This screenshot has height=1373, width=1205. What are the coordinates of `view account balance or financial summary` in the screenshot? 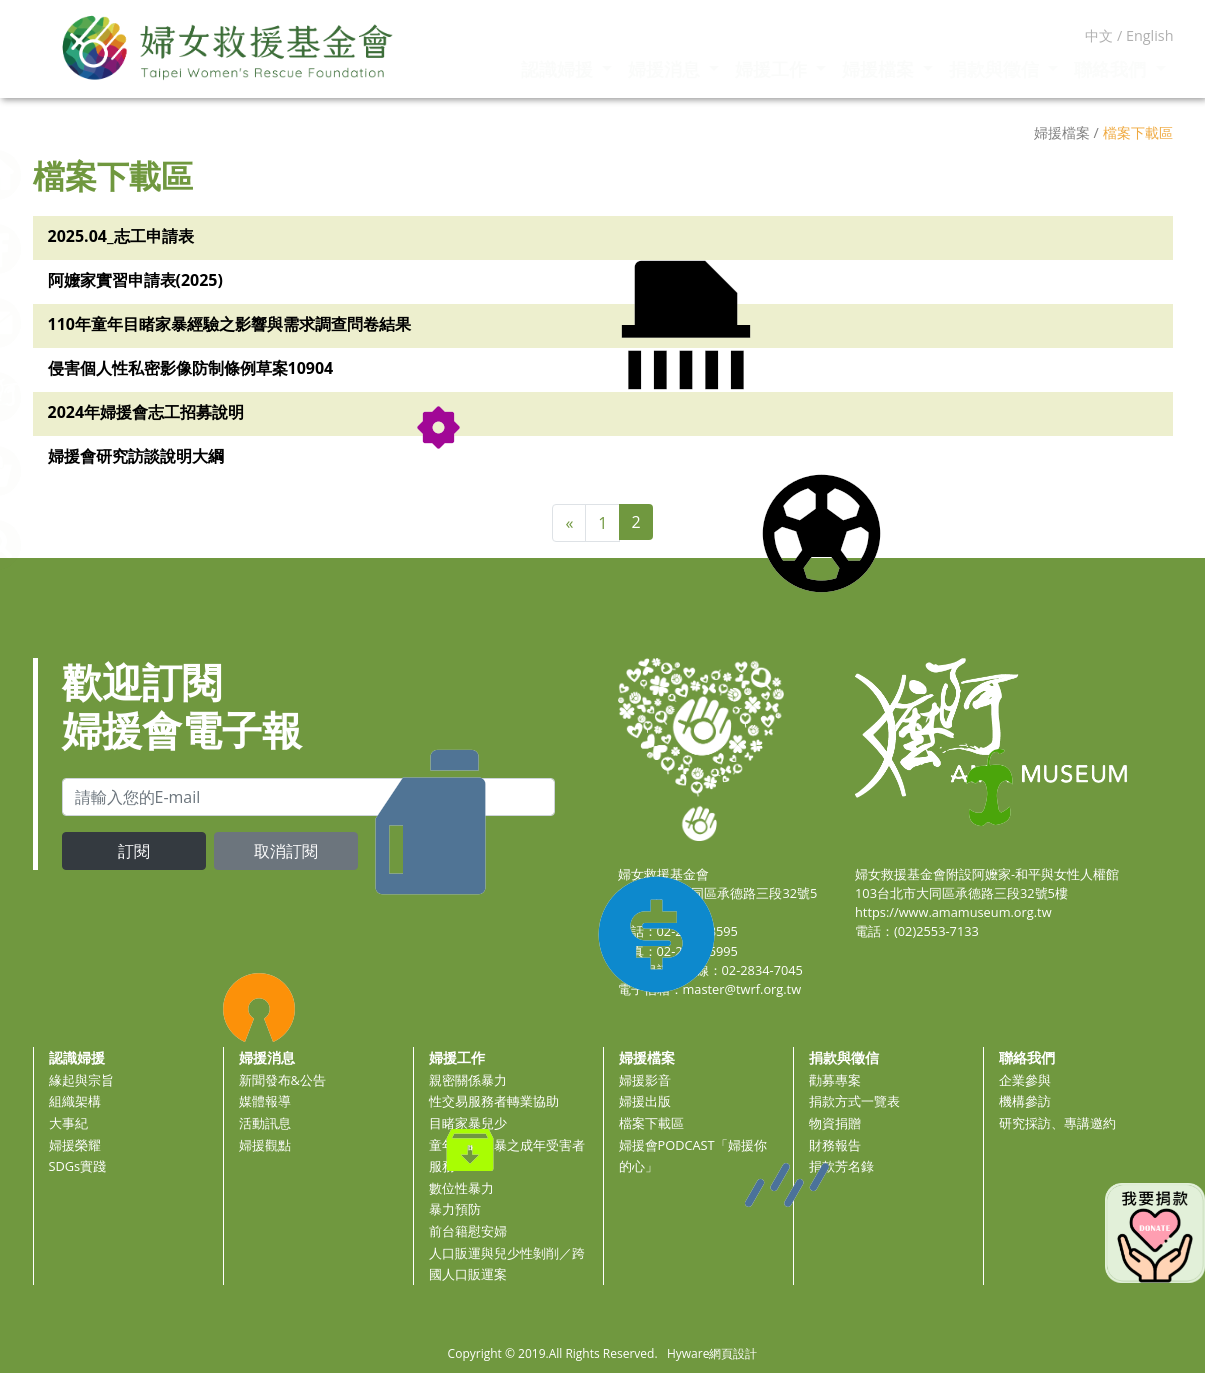 It's located at (656, 934).